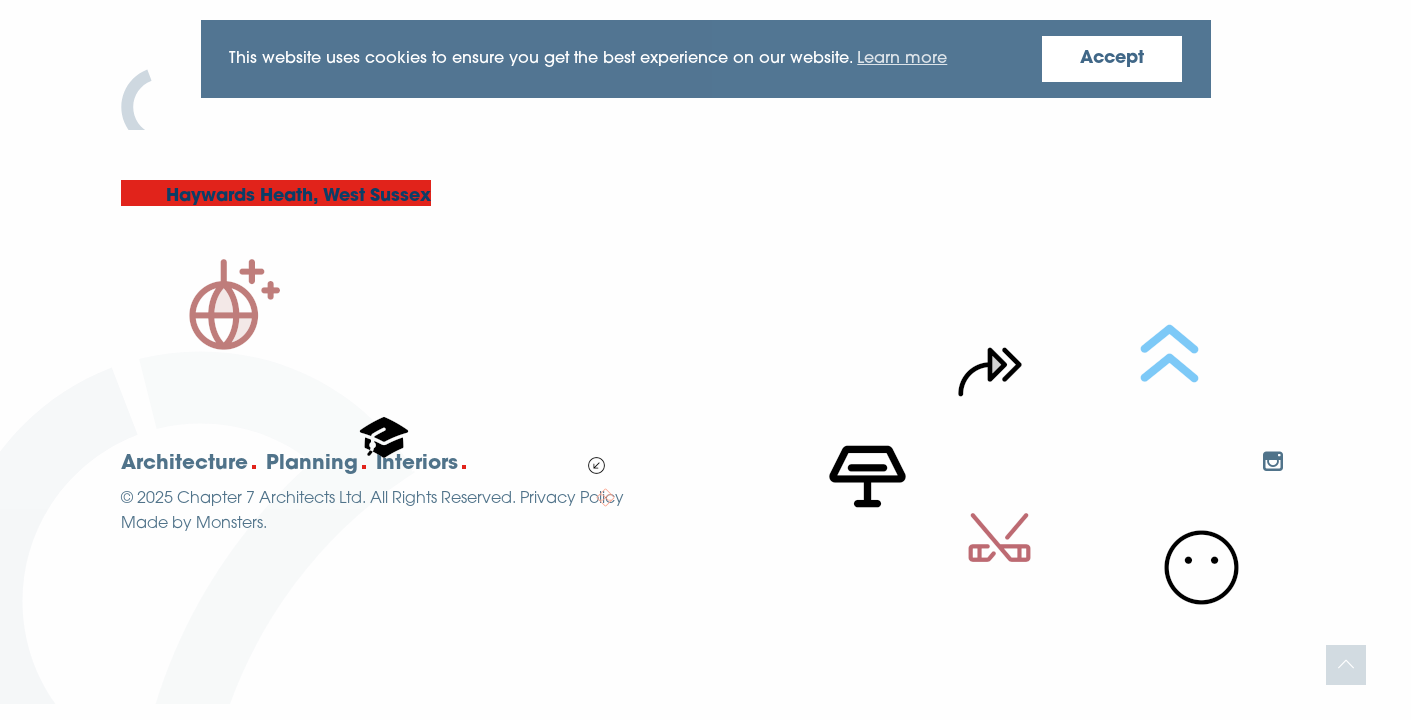 The height and width of the screenshot is (720, 1411). What do you see at coordinates (990, 372) in the screenshot?
I see `forward message or content multiple times` at bounding box center [990, 372].